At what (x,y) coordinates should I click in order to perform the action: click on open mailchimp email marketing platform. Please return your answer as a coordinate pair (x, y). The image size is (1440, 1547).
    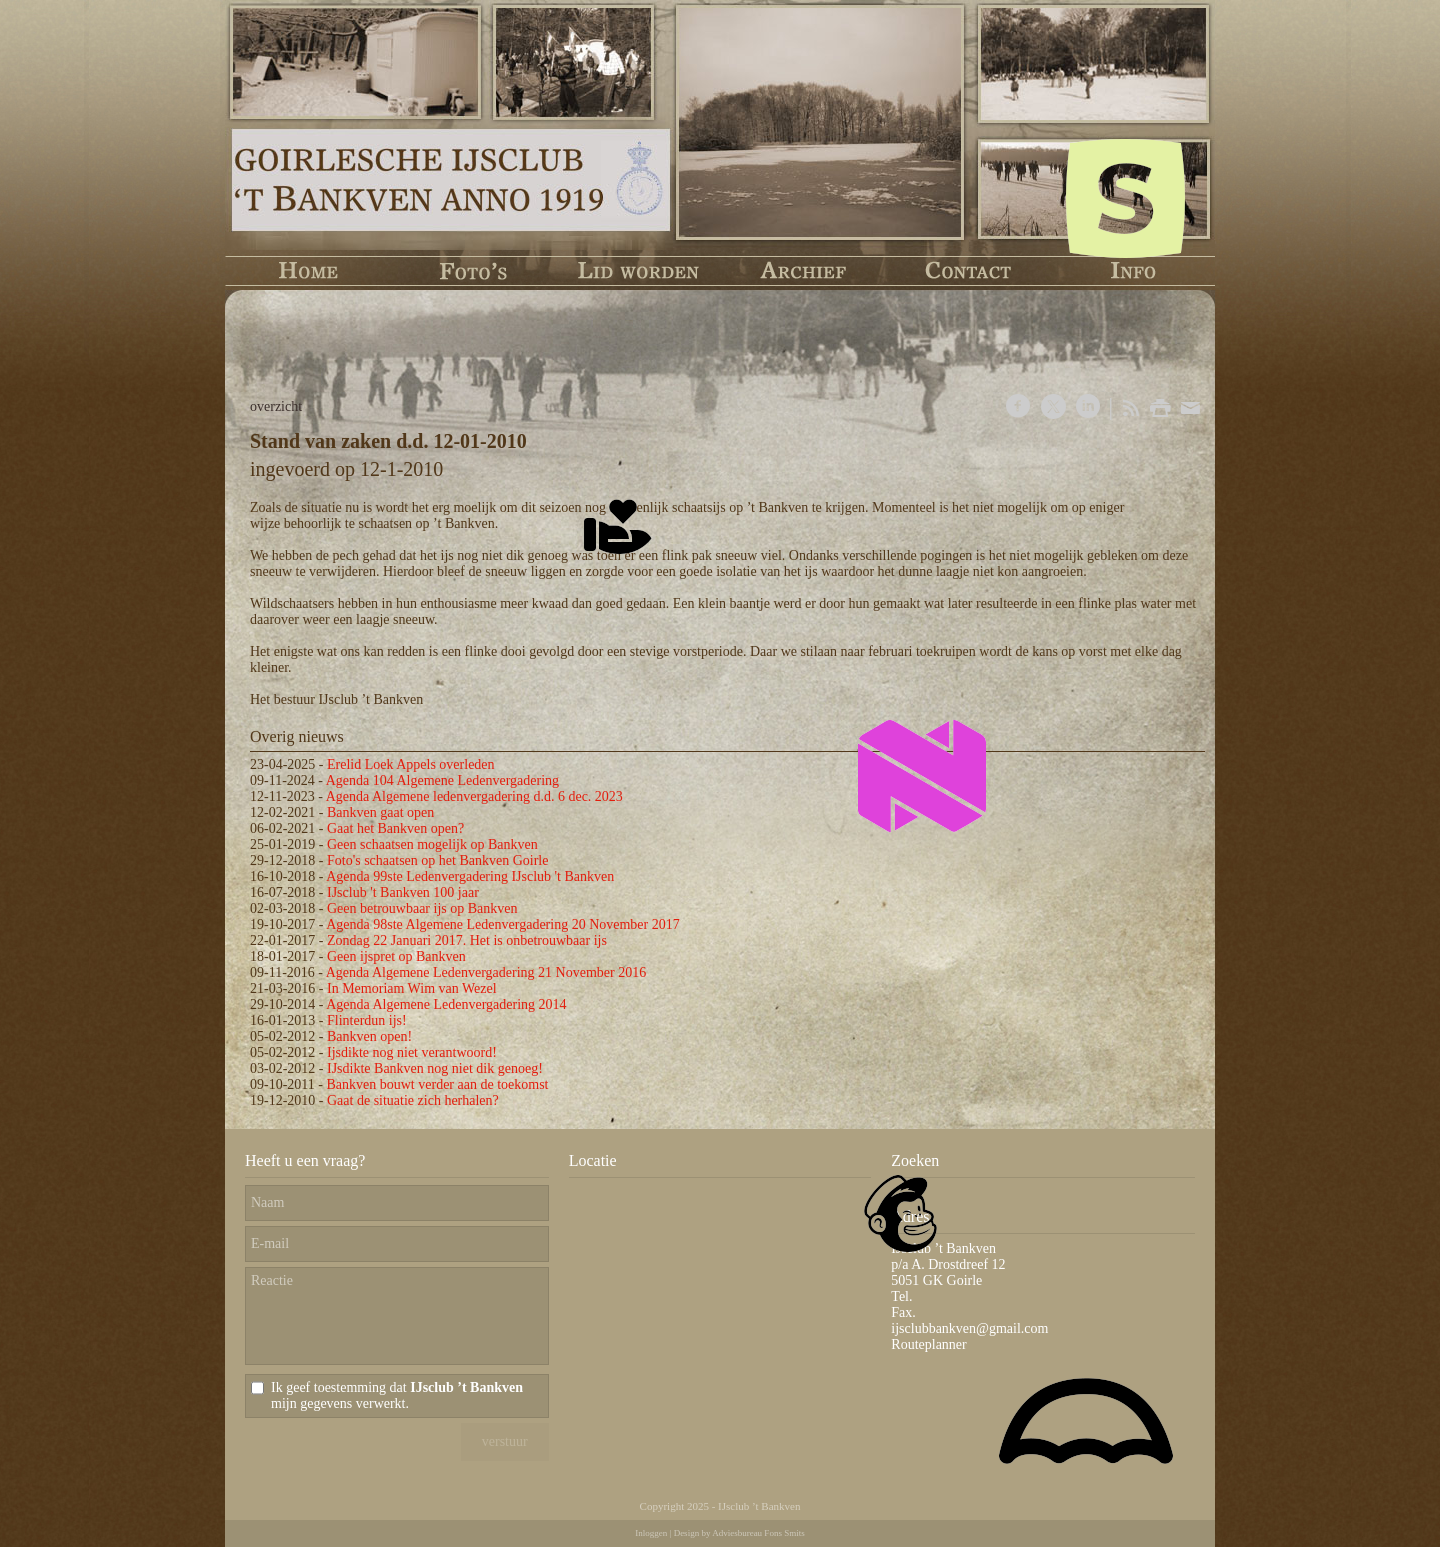
    Looking at the image, I should click on (900, 1213).